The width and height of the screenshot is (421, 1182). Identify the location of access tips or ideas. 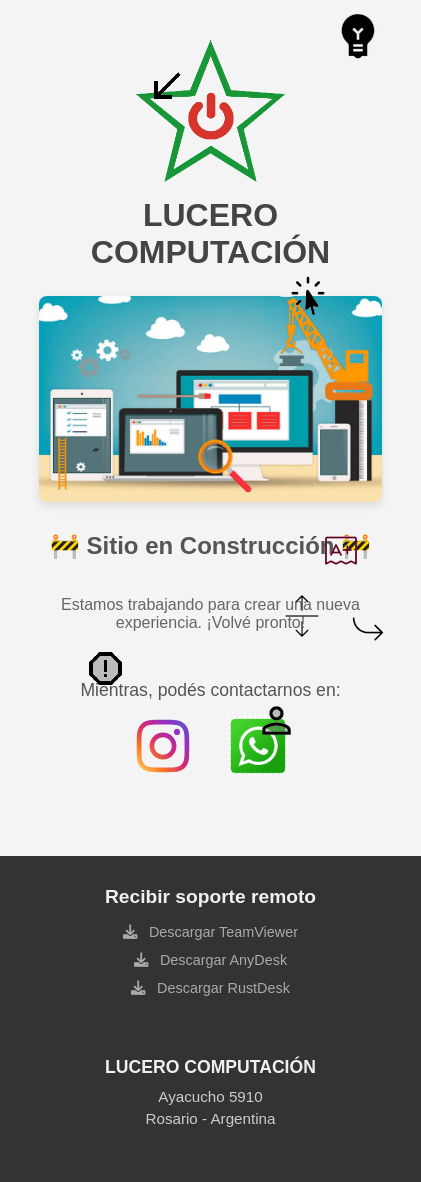
(358, 35).